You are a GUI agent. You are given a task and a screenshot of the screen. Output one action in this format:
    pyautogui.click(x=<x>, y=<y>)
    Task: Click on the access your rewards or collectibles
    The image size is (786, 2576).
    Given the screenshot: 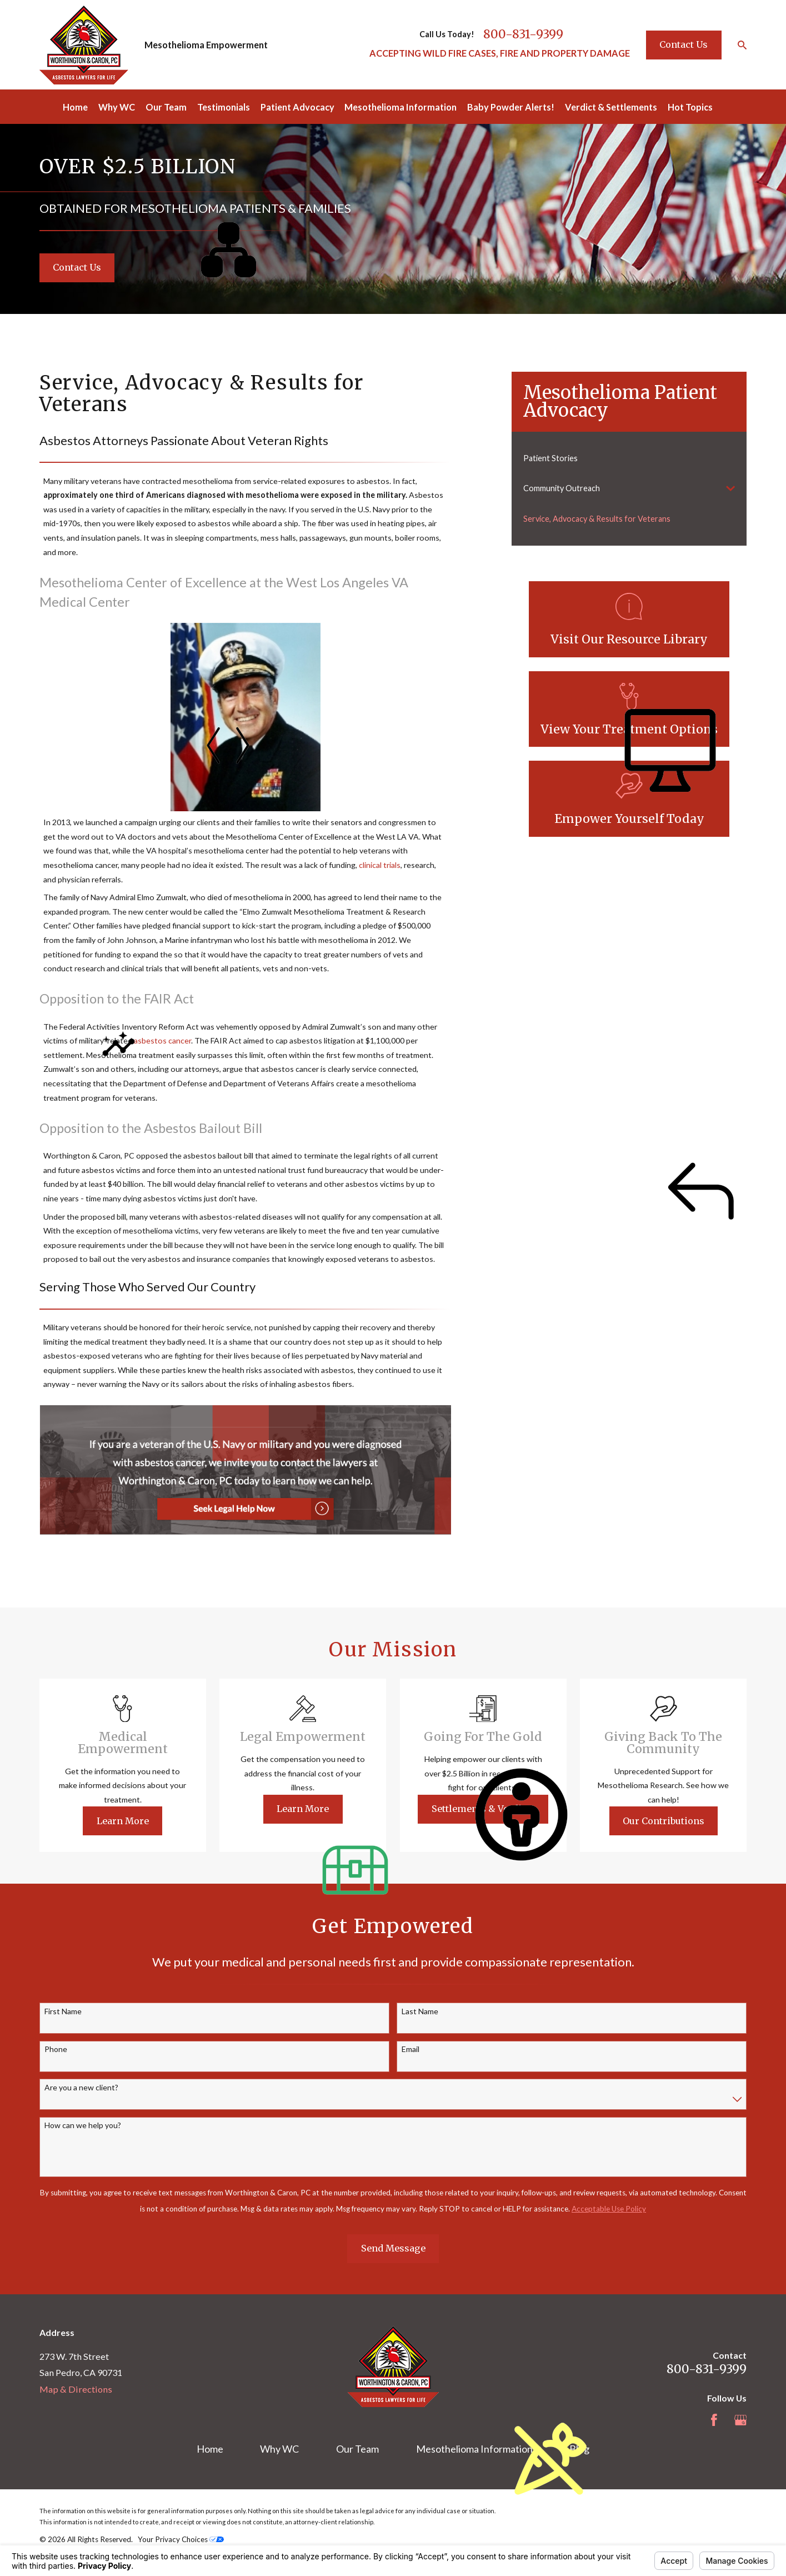 What is the action you would take?
    pyautogui.click(x=355, y=1871)
    